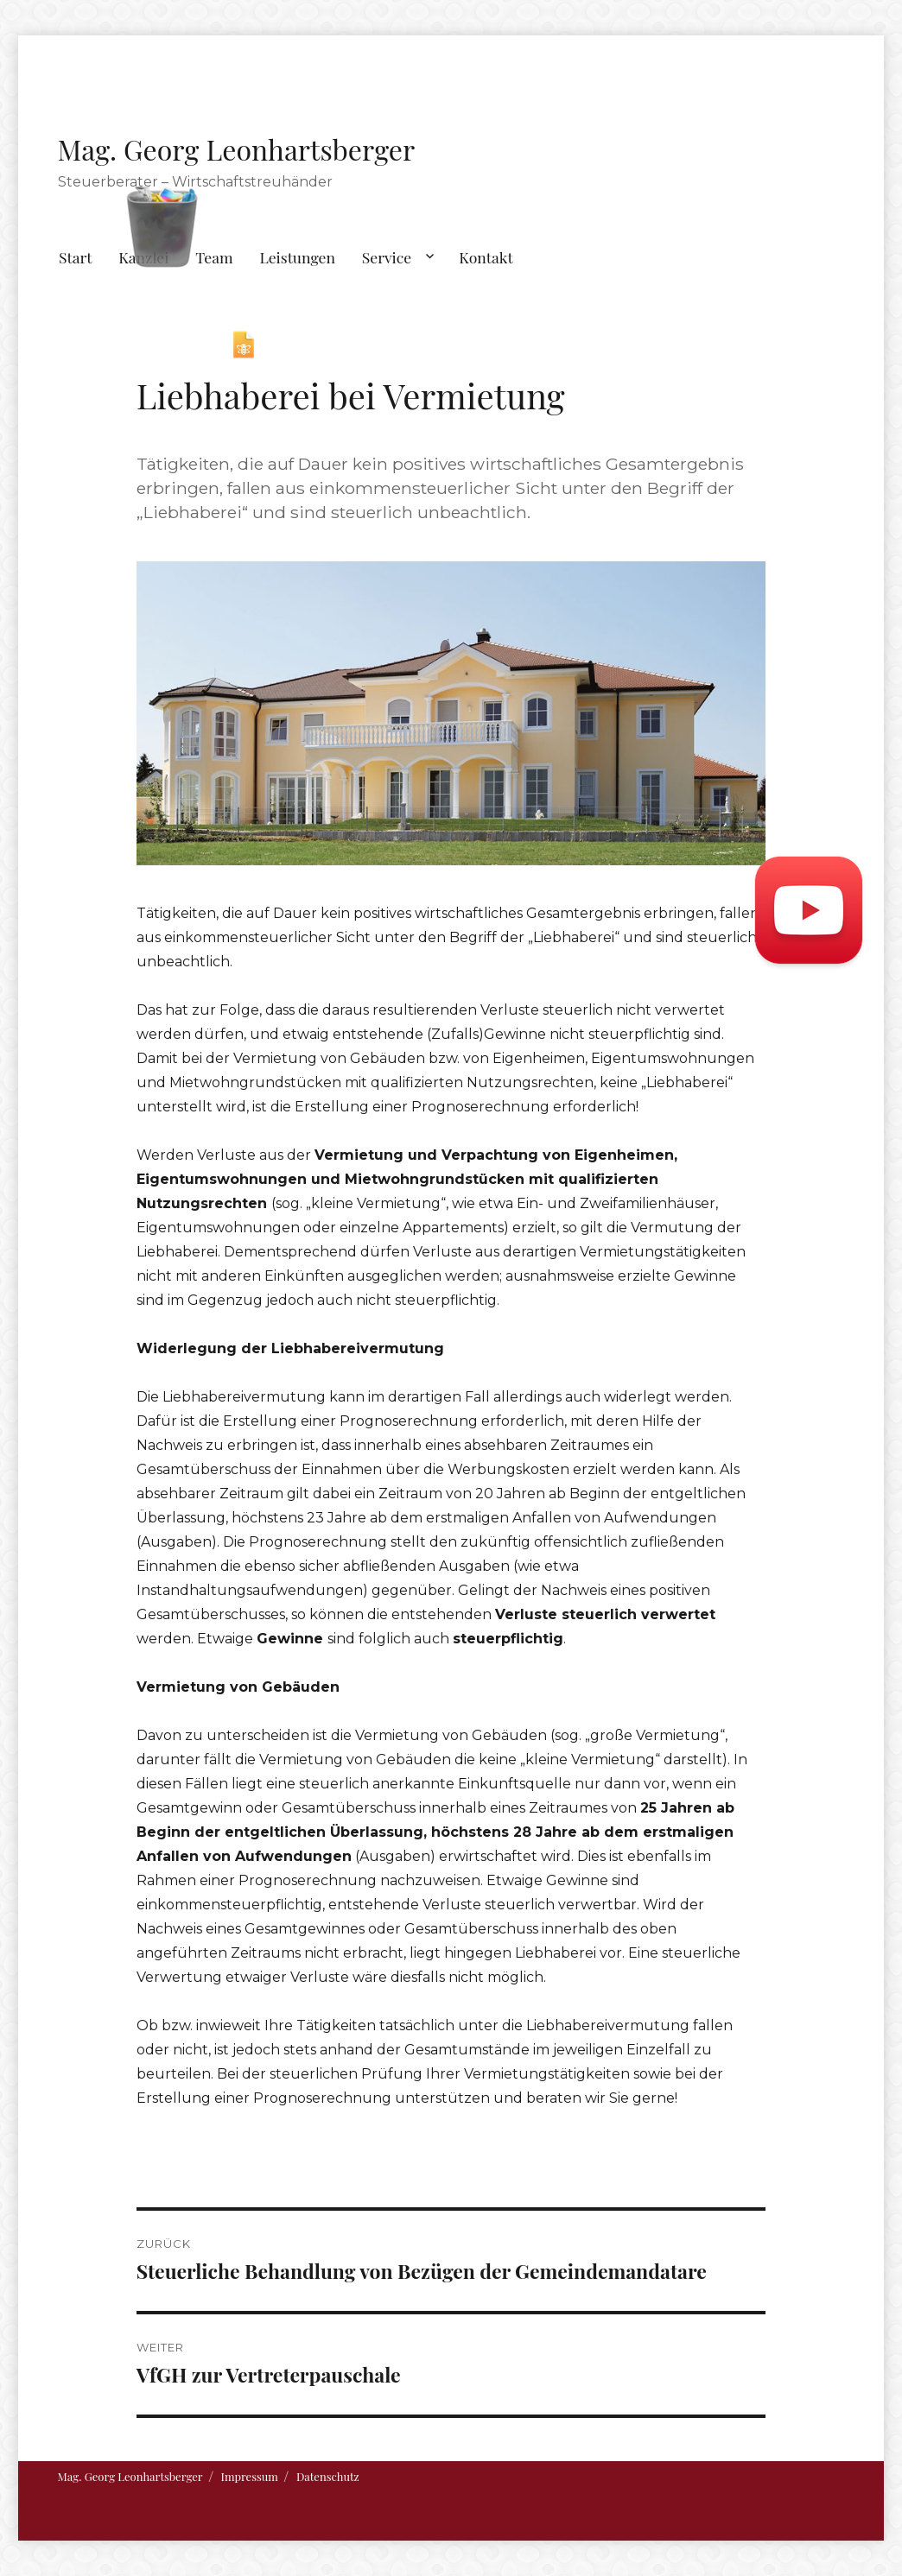 This screenshot has height=2576, width=902. I want to click on open the YouTube app, so click(809, 910).